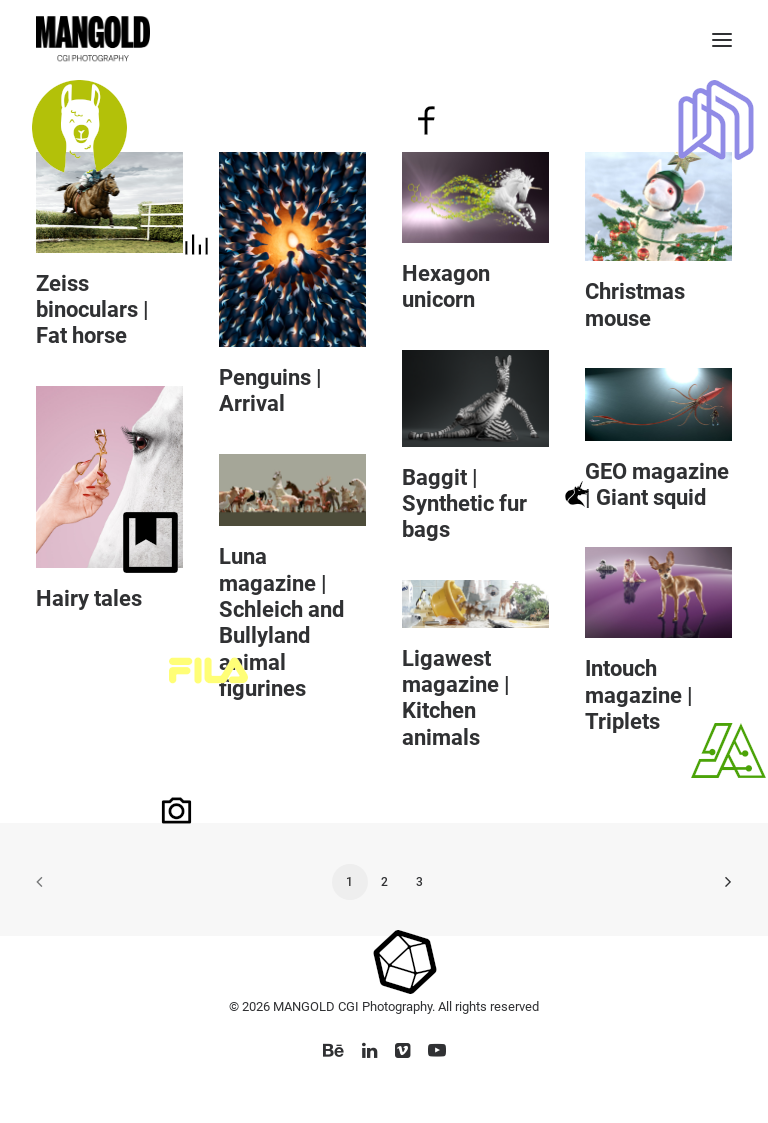  I want to click on open Facebook app, so click(426, 122).